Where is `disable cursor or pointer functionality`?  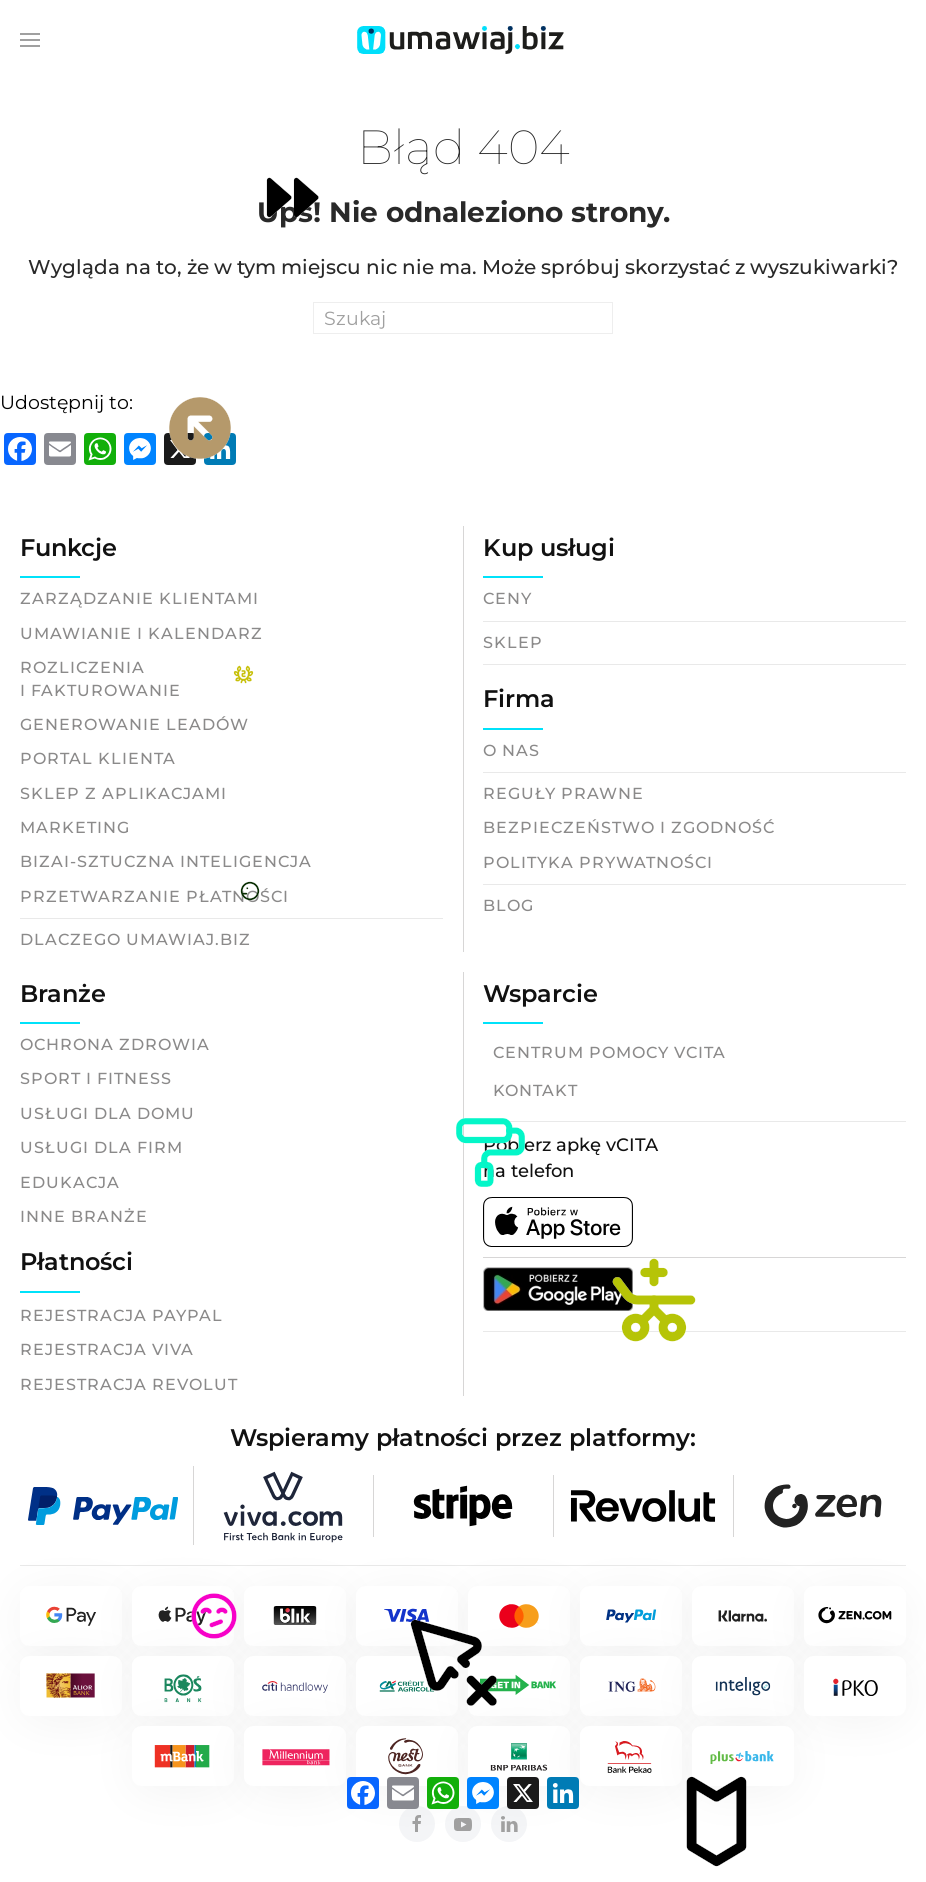
disable cursor or pointer functionality is located at coordinates (449, 1658).